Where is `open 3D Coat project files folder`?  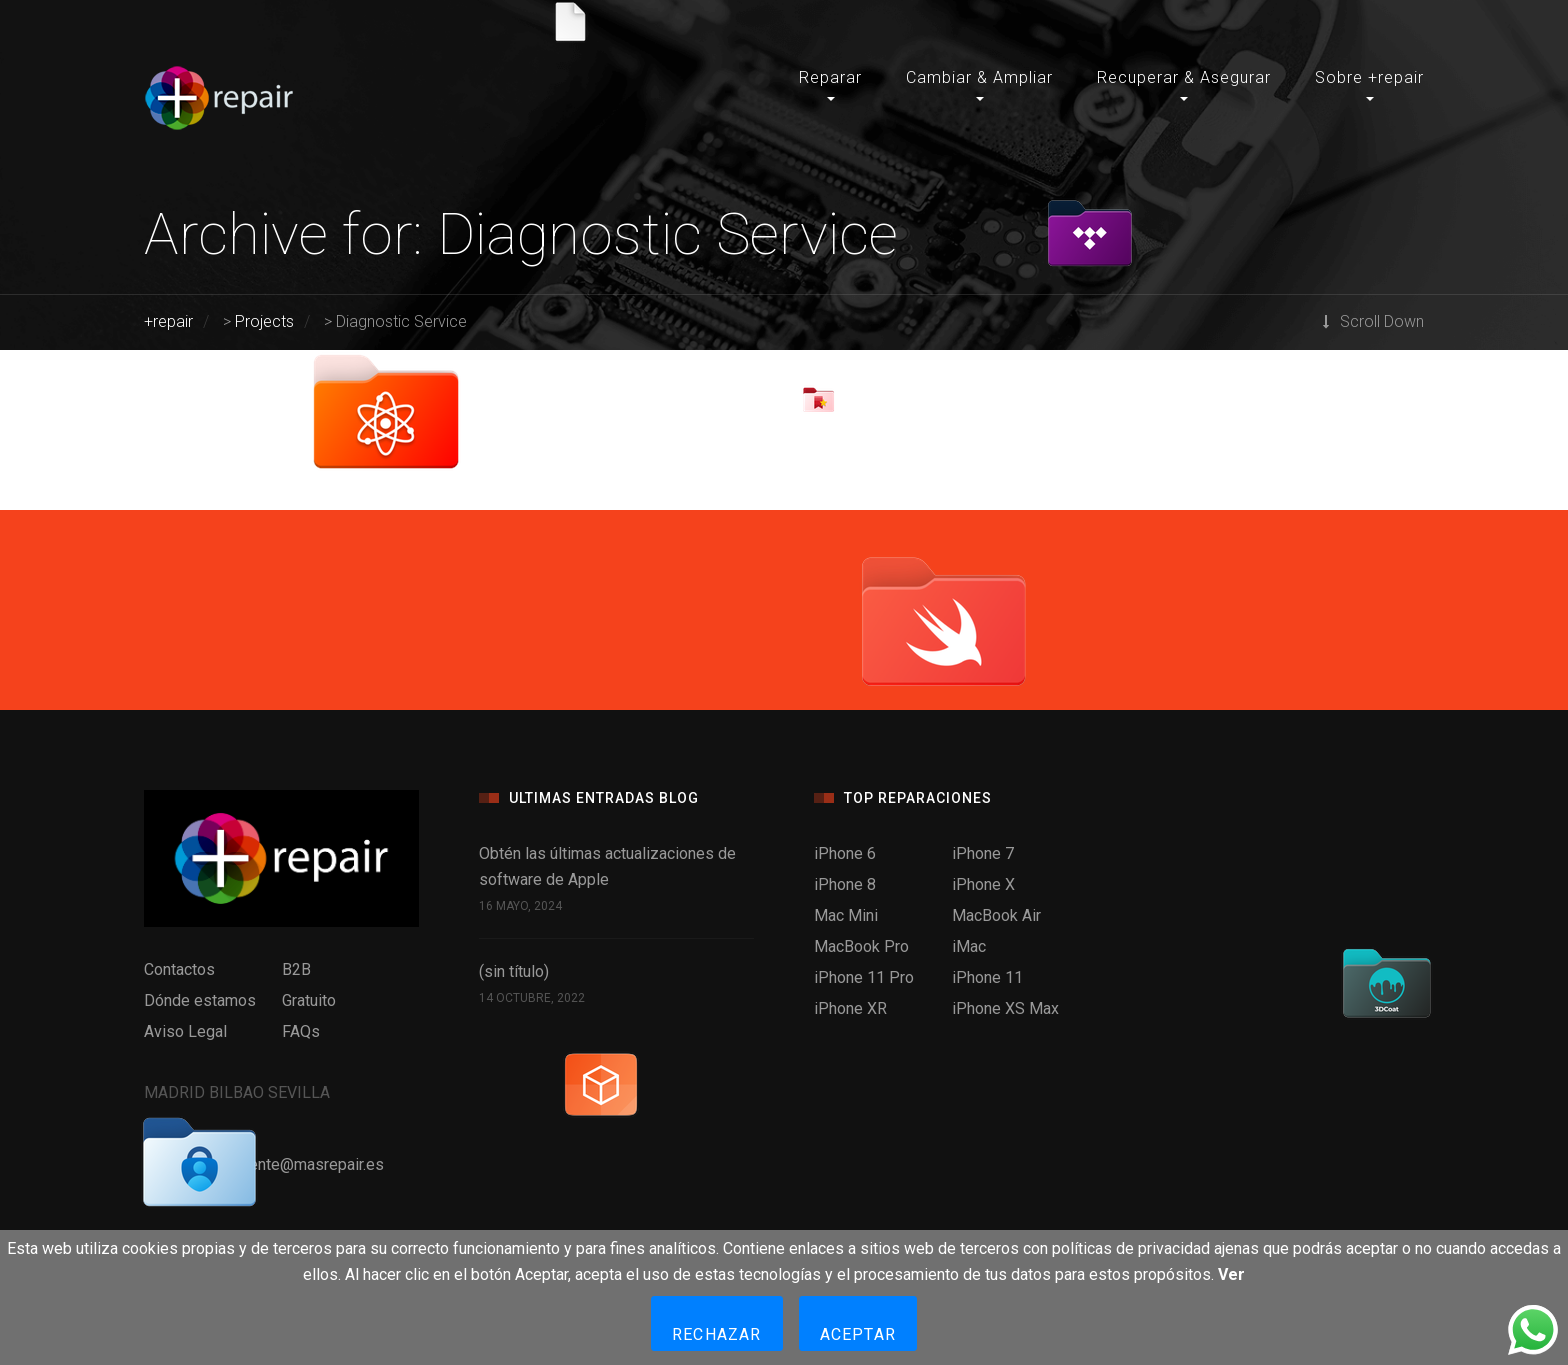 open 3D Coat project files folder is located at coordinates (1386, 985).